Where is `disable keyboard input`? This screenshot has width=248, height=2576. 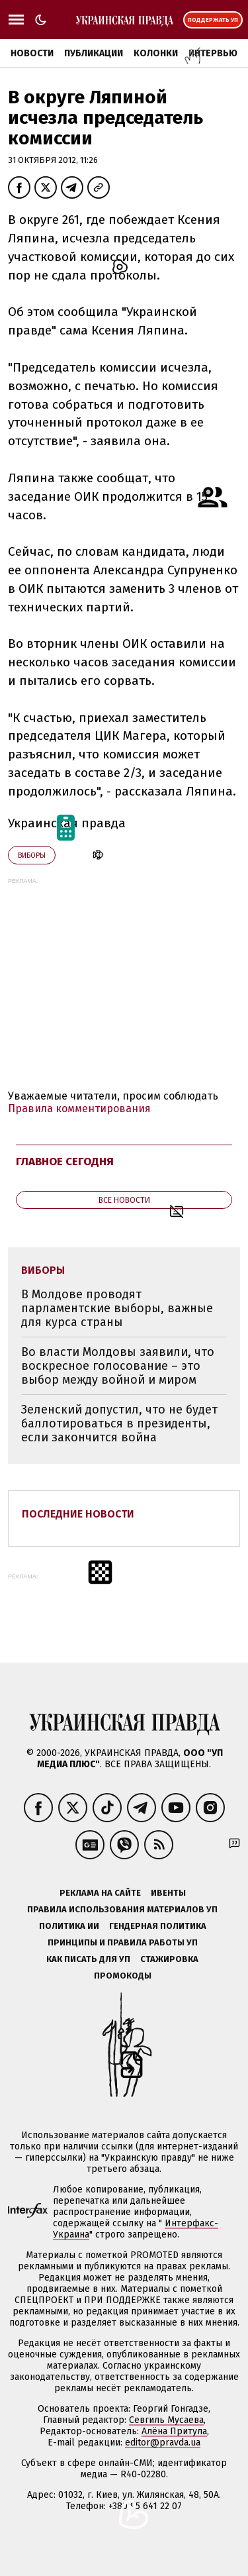 disable keyboard input is located at coordinates (177, 1211).